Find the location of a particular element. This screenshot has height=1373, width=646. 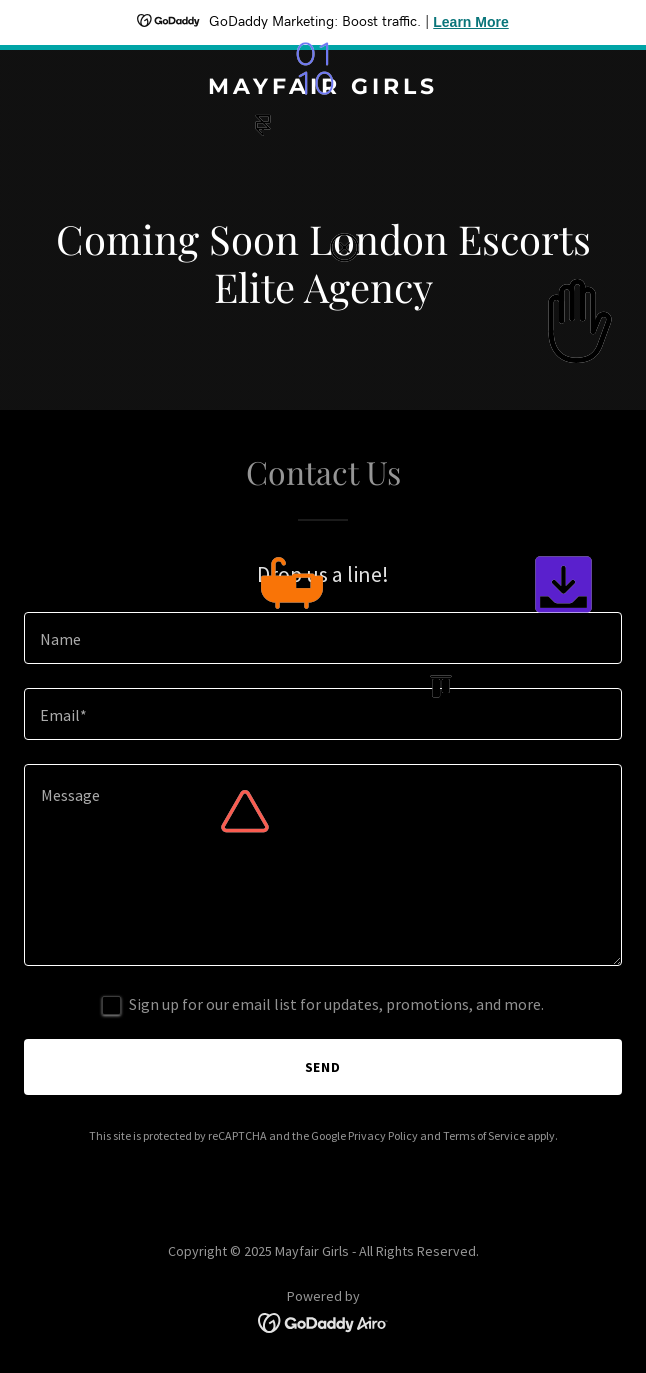

open Framer design tool is located at coordinates (263, 125).